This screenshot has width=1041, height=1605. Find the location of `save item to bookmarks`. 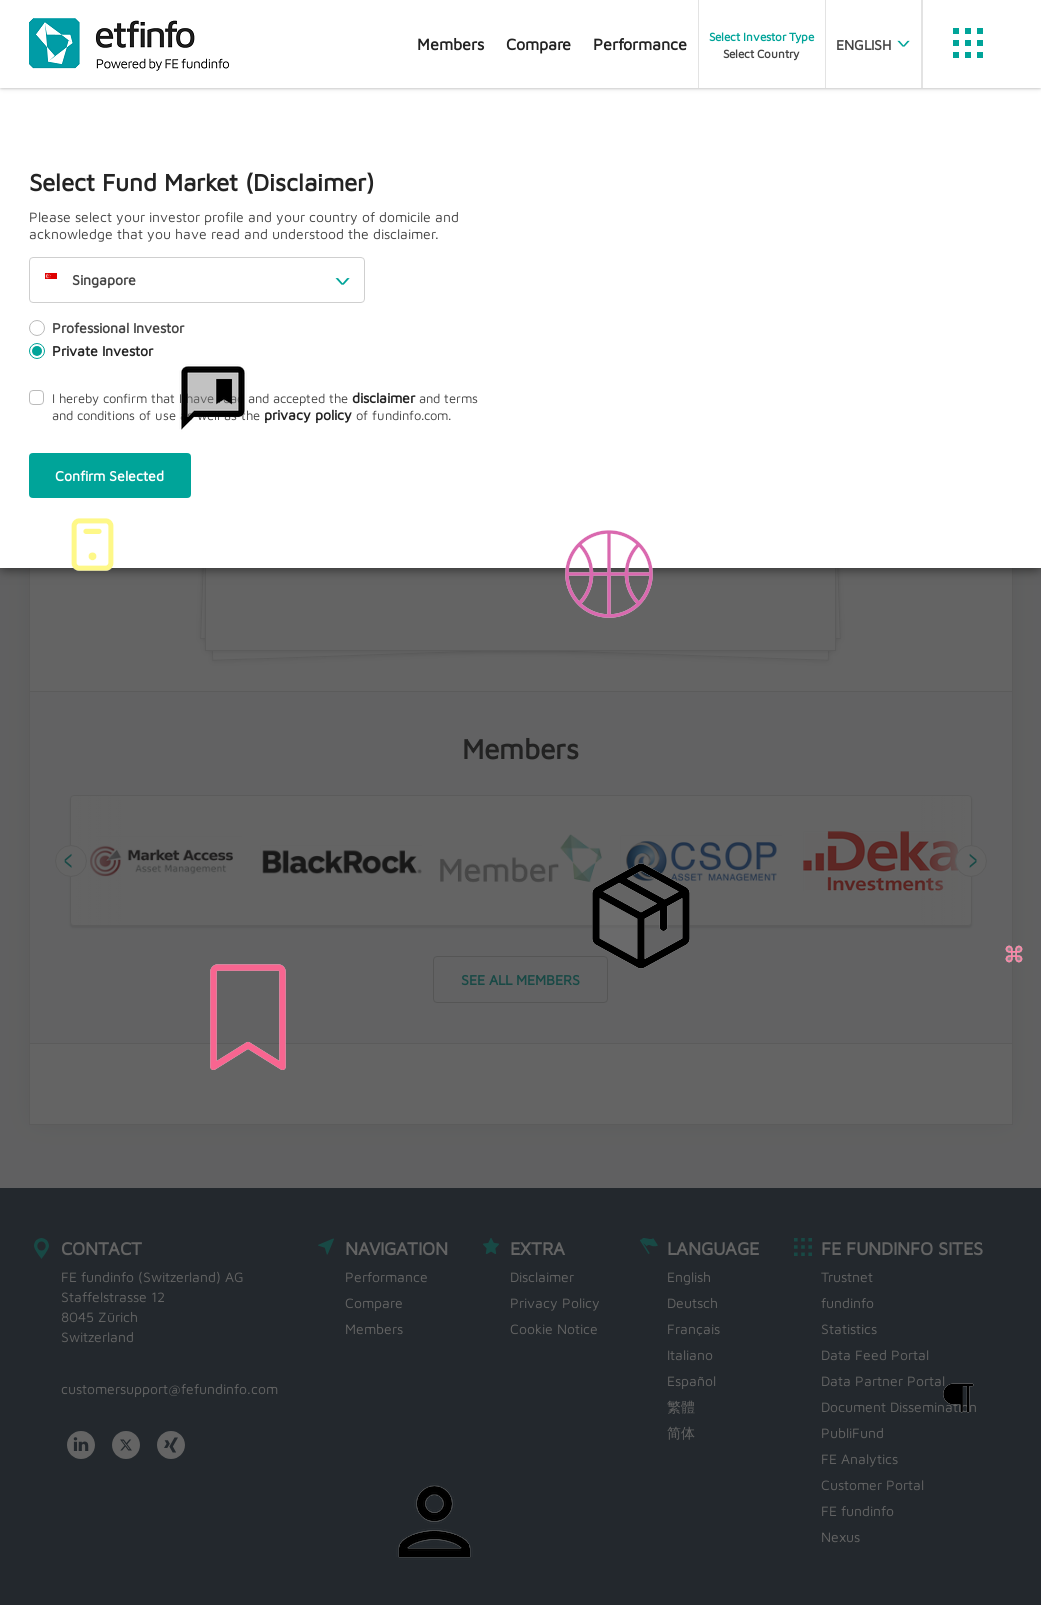

save item to bookmarks is located at coordinates (248, 1015).